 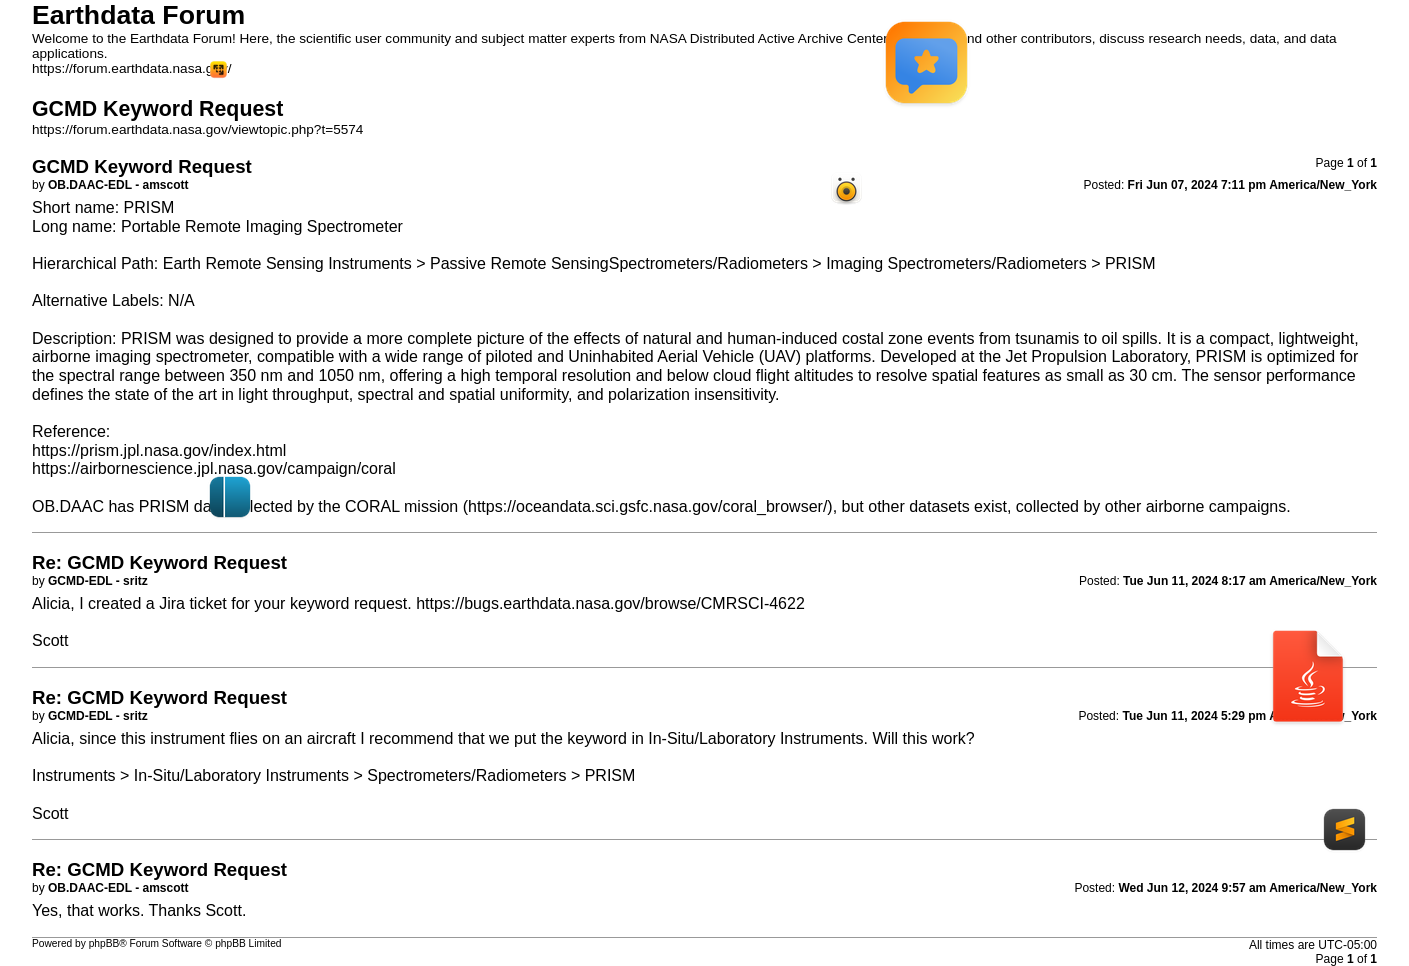 I want to click on open vmware player application, so click(x=218, y=69).